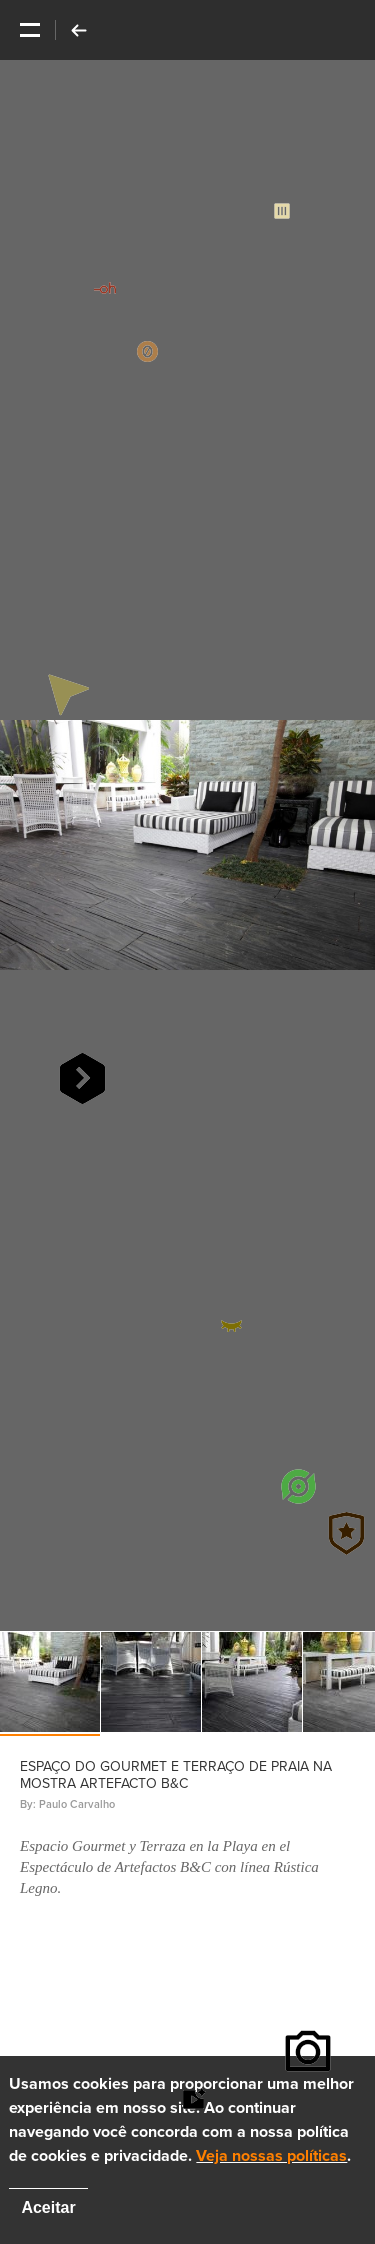 Image resolution: width=375 pixels, height=2244 pixels. What do you see at coordinates (193, 2099) in the screenshot?
I see `access AI-powered video features` at bounding box center [193, 2099].